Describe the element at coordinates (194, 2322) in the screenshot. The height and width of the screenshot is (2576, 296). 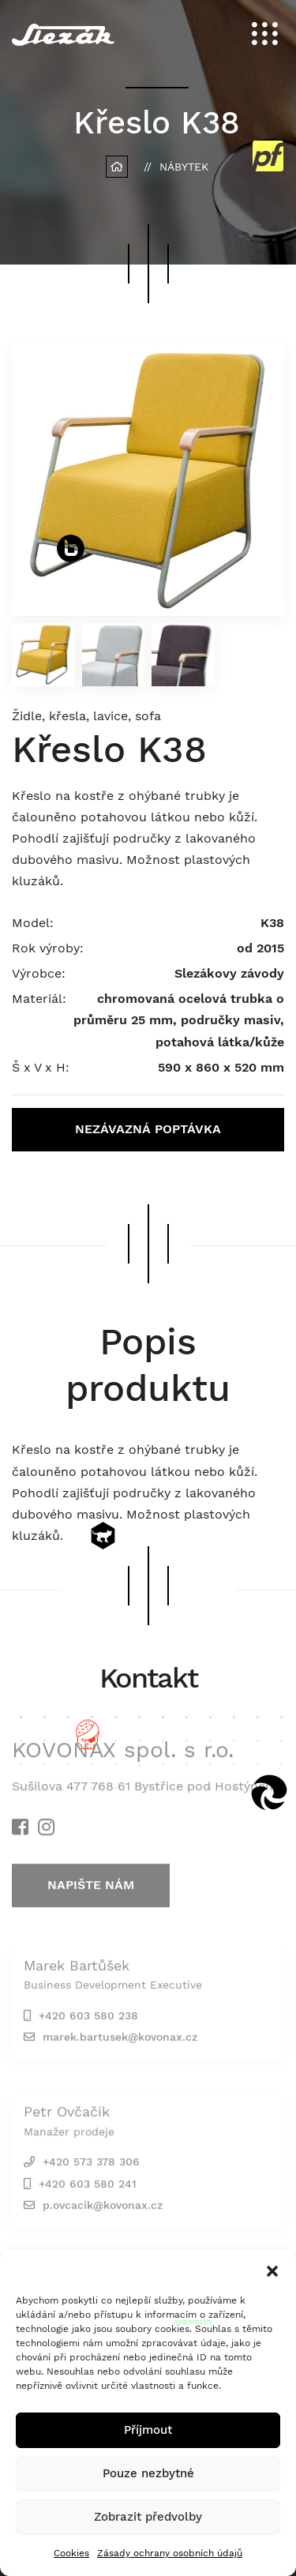
I see `appsmith platform logo` at that location.